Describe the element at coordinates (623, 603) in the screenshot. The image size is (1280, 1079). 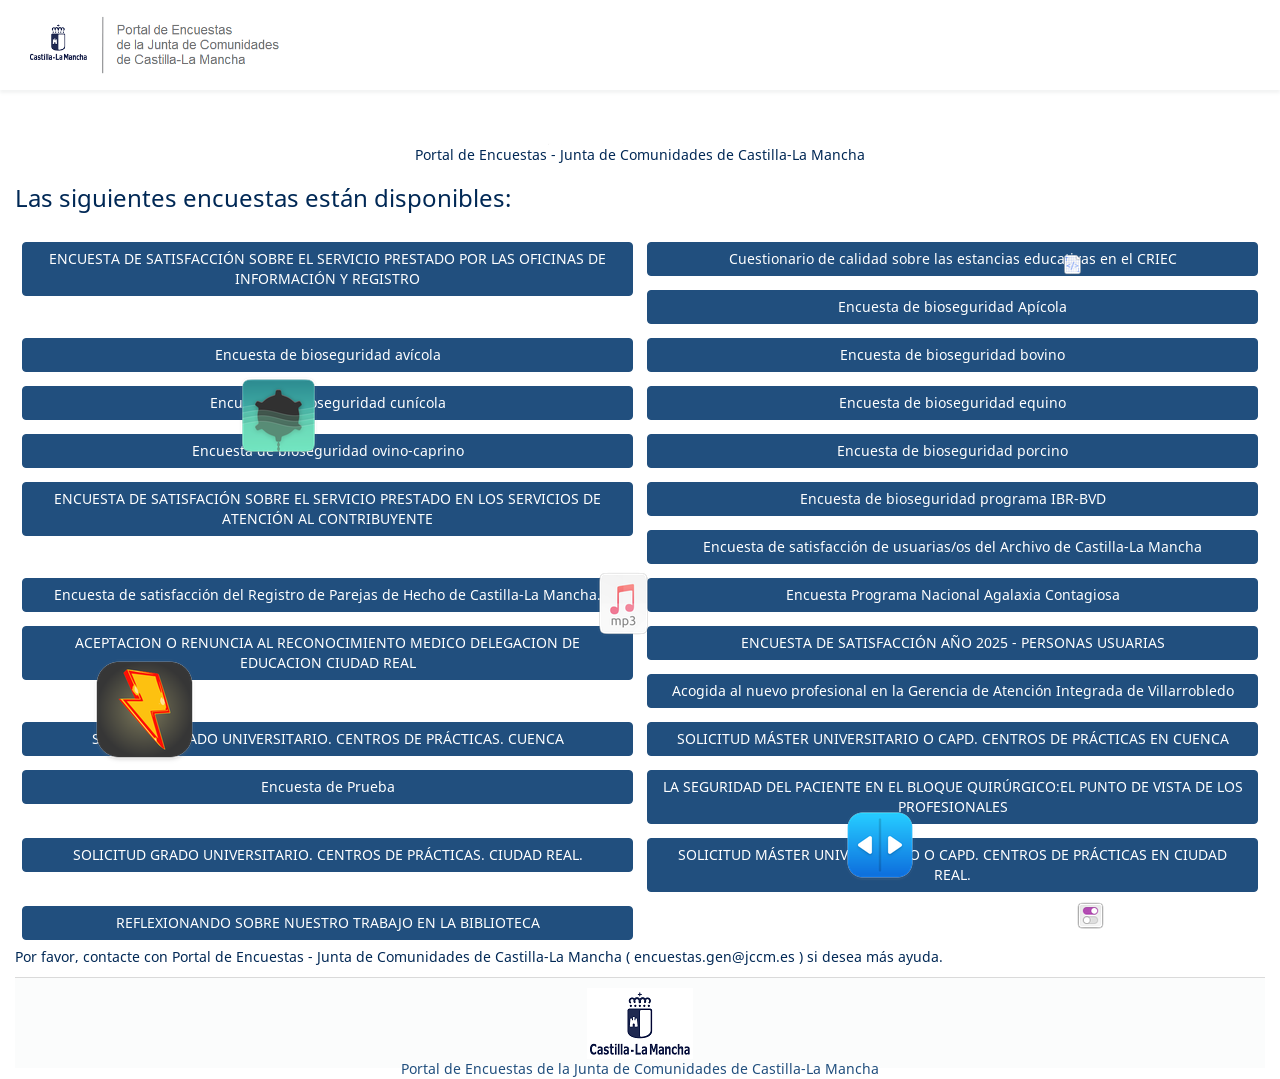
I see `an mp3 audio file` at that location.